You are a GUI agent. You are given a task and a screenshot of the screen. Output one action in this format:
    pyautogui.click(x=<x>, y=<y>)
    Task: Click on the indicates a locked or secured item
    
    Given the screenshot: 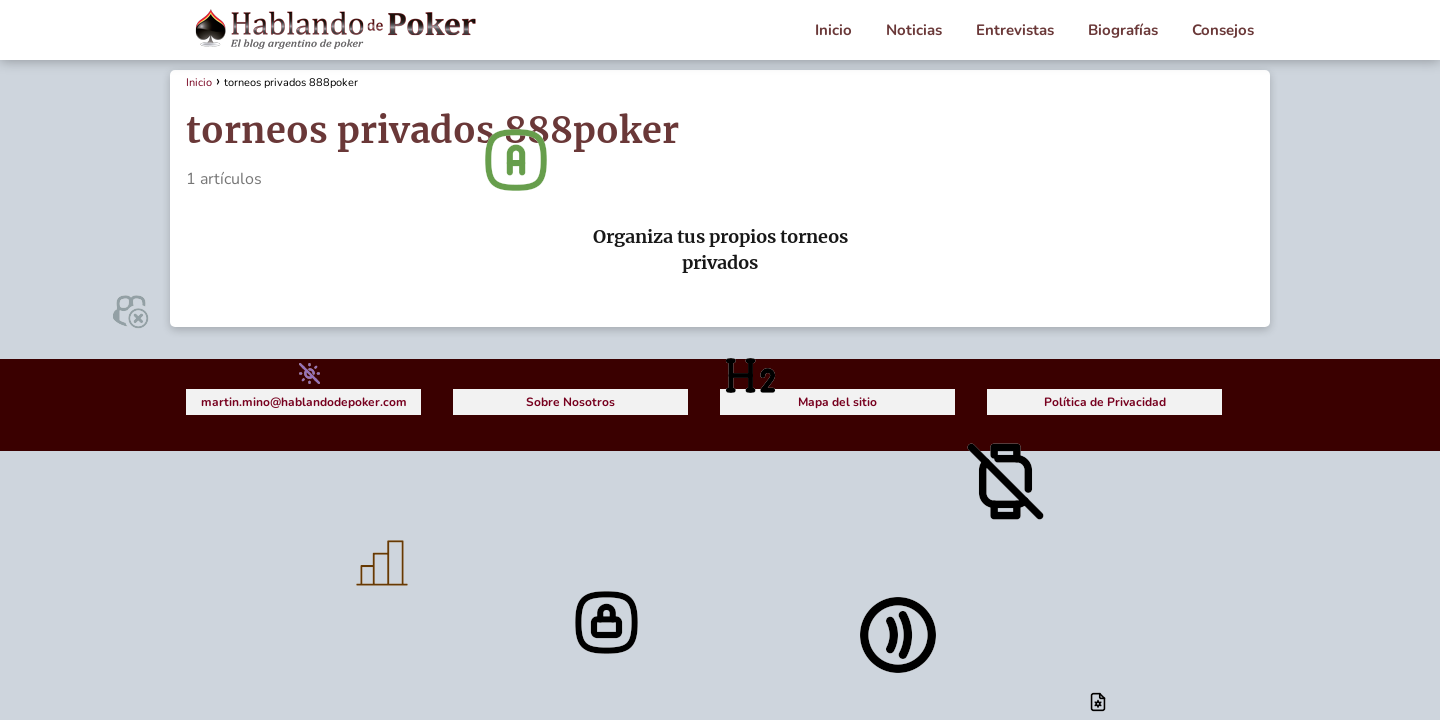 What is the action you would take?
    pyautogui.click(x=606, y=622)
    